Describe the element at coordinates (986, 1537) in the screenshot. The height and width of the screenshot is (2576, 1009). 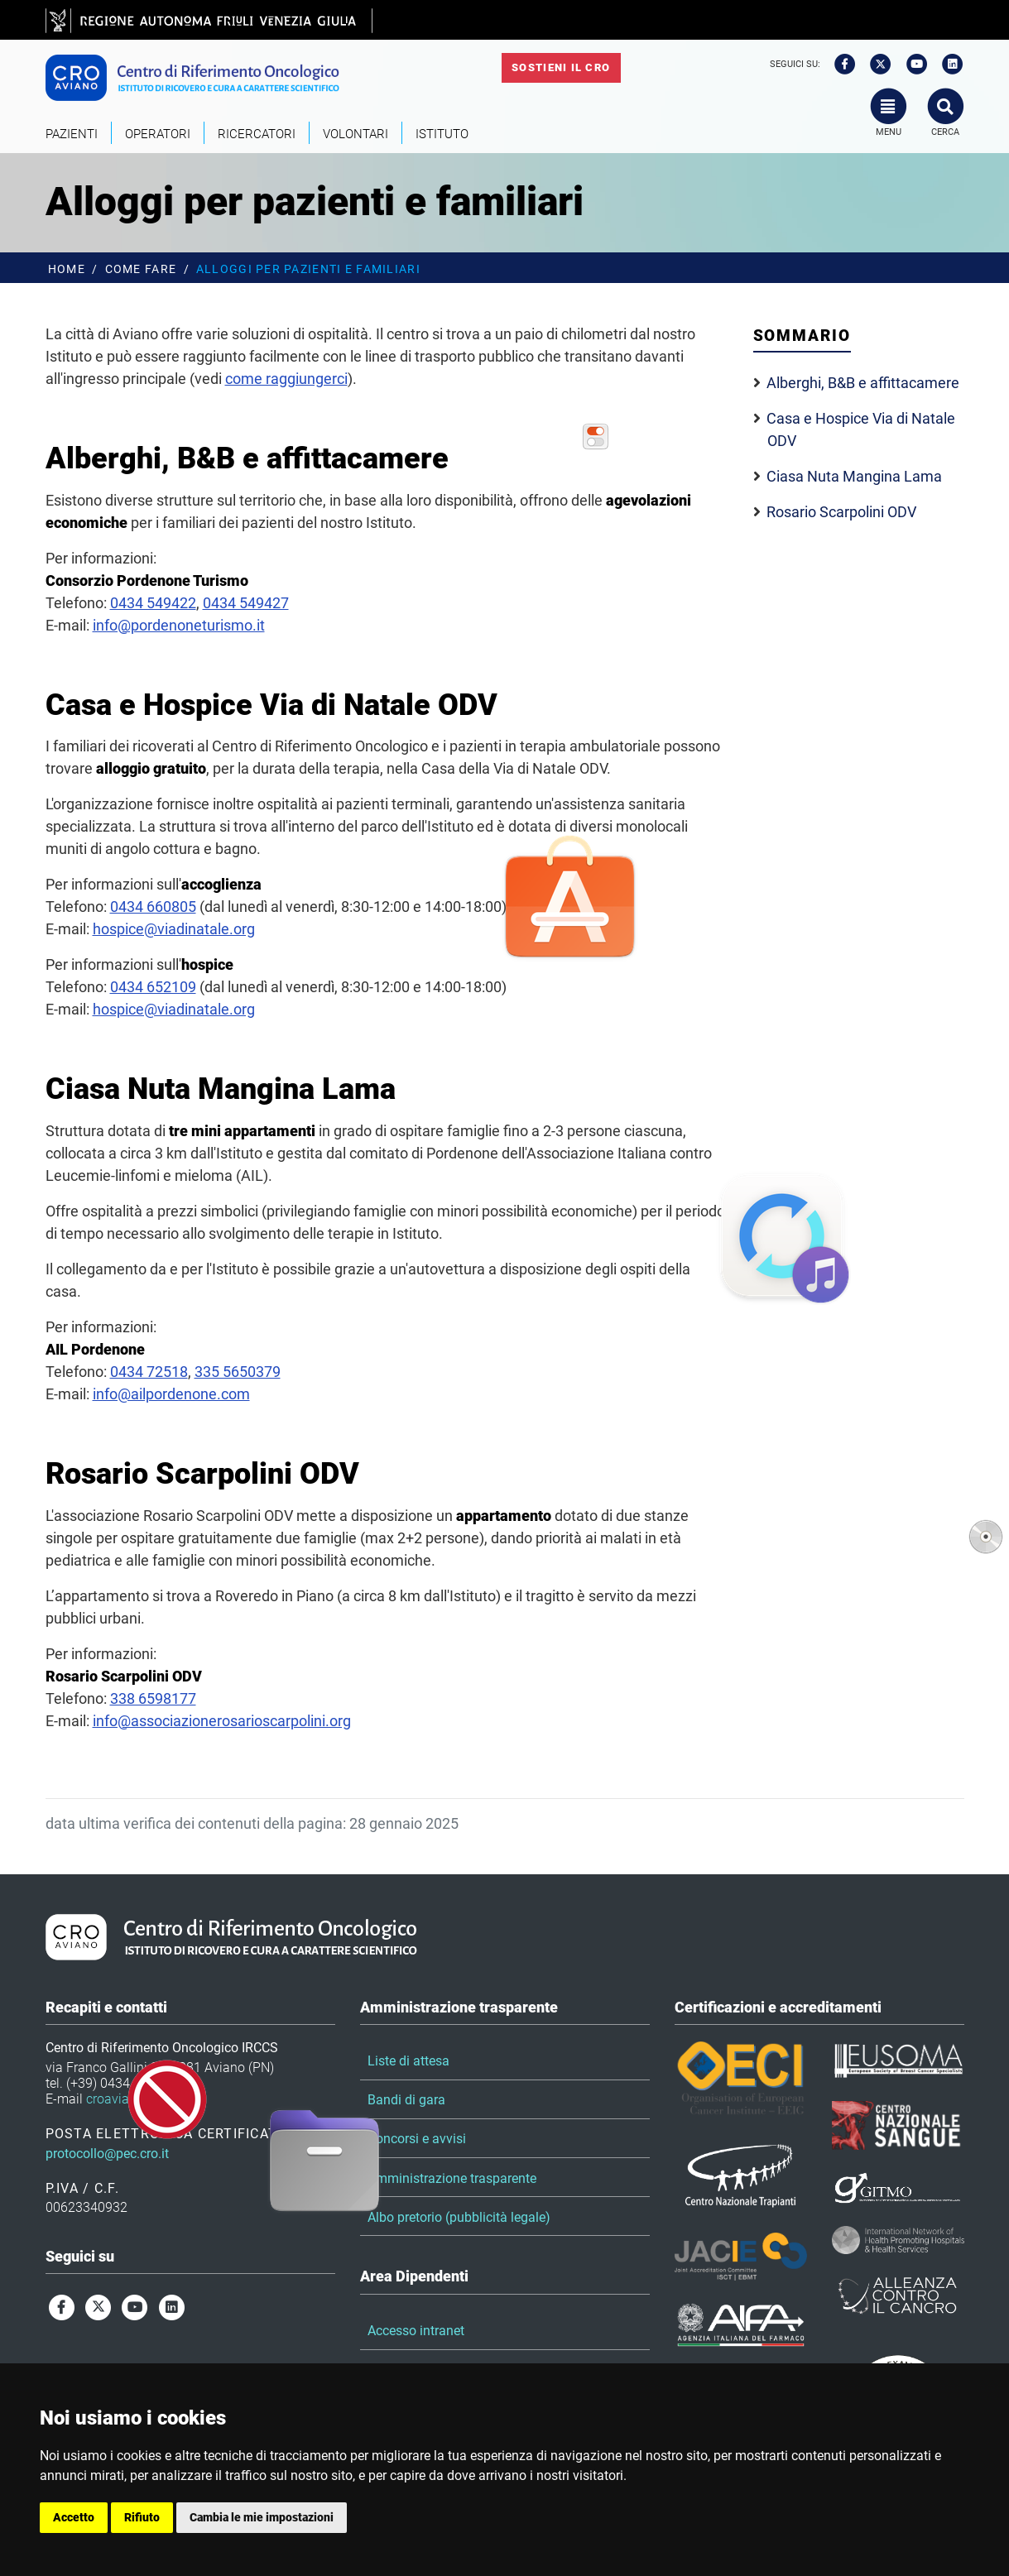
I see `indicates a DVD-RW drive or rewritable disc device` at that location.